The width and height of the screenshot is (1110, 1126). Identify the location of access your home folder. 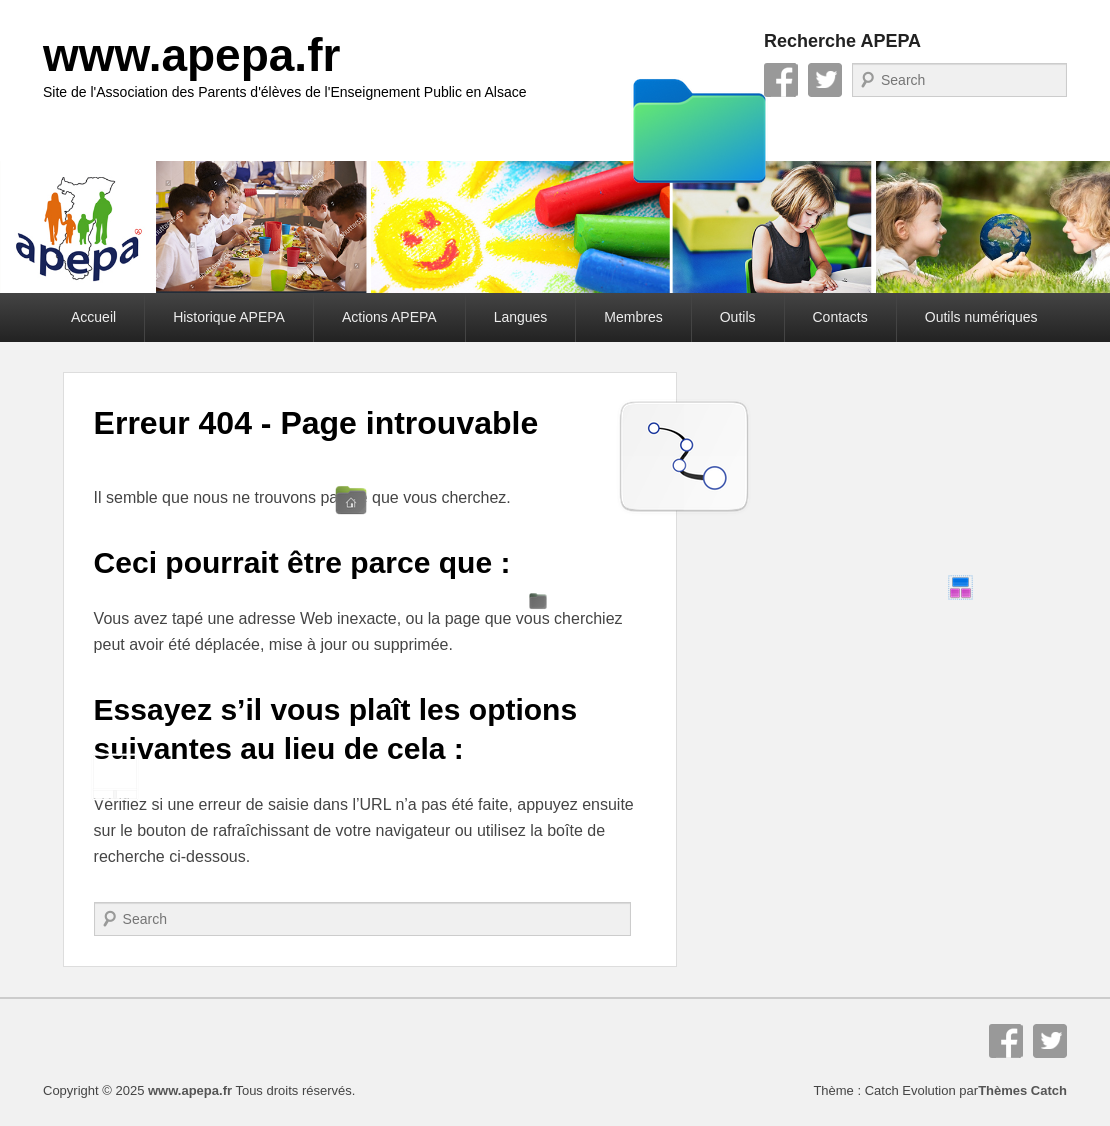
(351, 500).